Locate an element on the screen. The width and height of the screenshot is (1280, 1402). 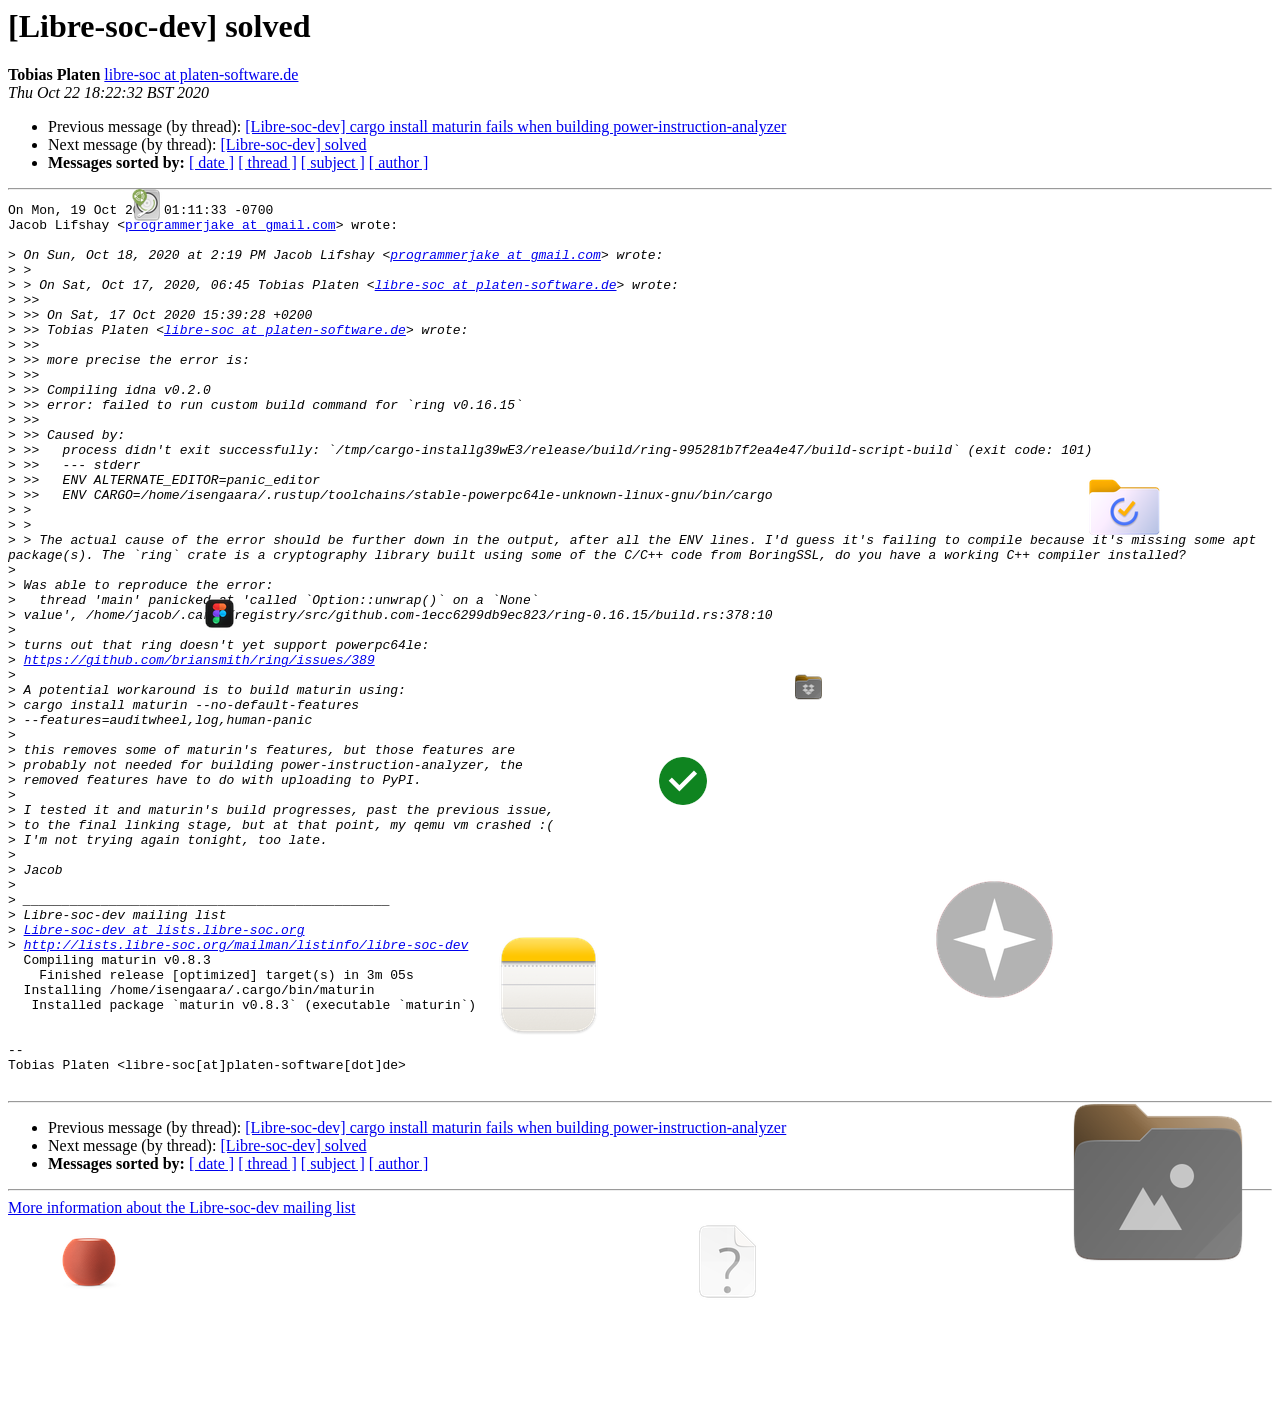
open ticktick tasks folder is located at coordinates (1124, 509).